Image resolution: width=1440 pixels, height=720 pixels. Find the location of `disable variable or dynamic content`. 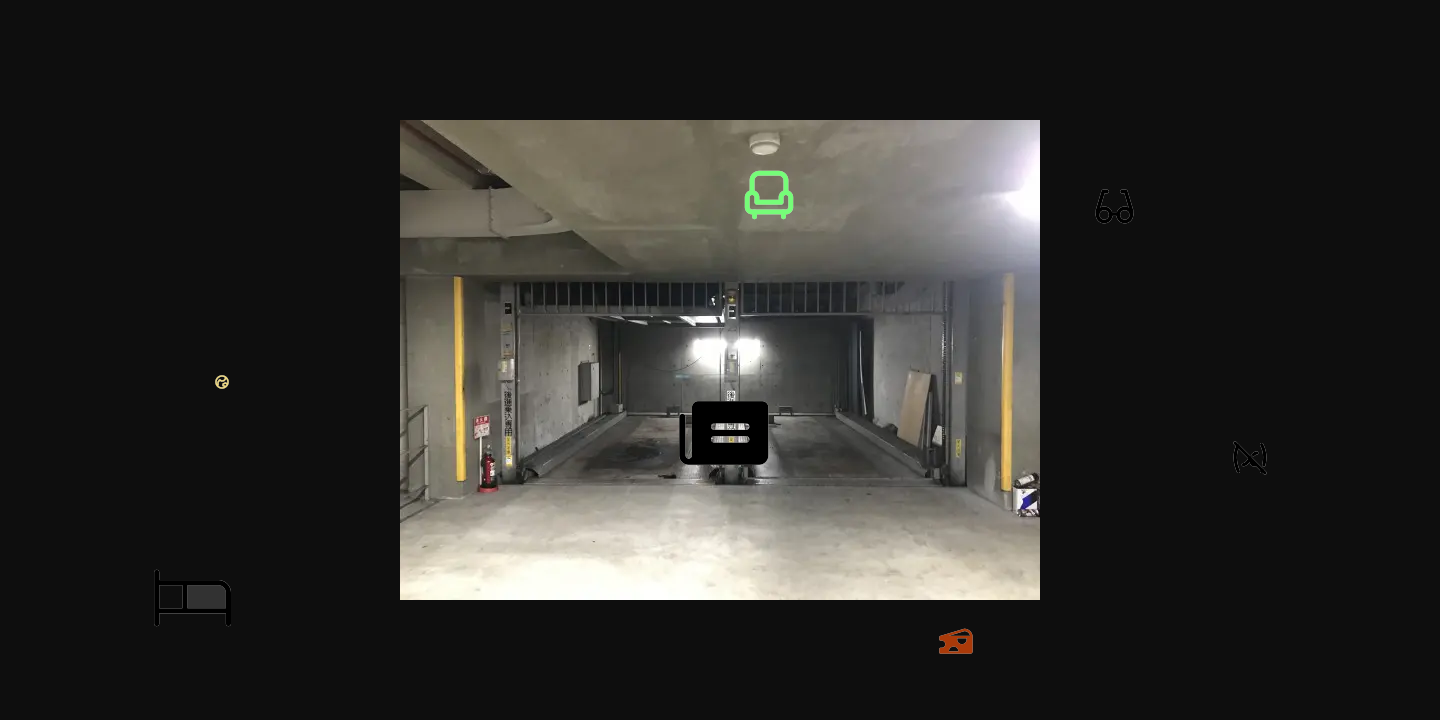

disable variable or dynamic content is located at coordinates (1250, 458).